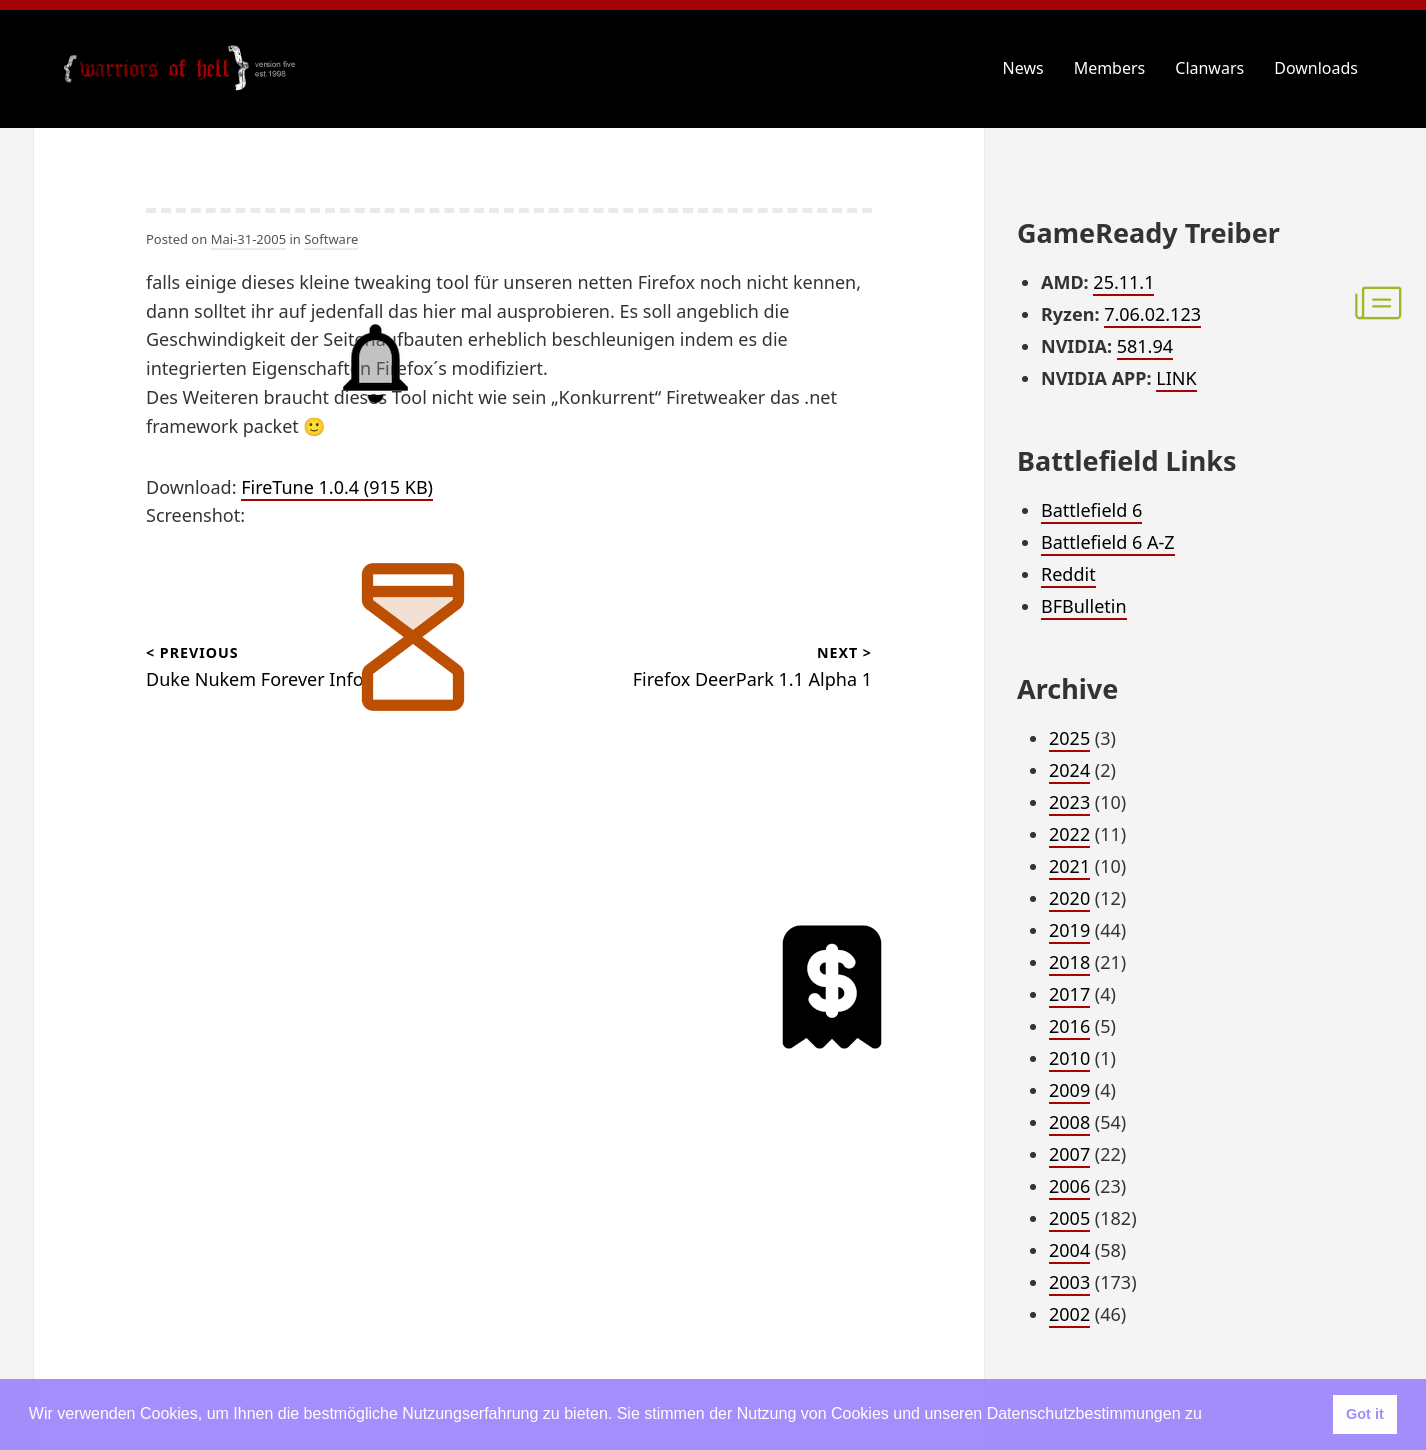 This screenshot has width=1426, height=1450. Describe the element at coordinates (1380, 303) in the screenshot. I see `view news feed or articles` at that location.